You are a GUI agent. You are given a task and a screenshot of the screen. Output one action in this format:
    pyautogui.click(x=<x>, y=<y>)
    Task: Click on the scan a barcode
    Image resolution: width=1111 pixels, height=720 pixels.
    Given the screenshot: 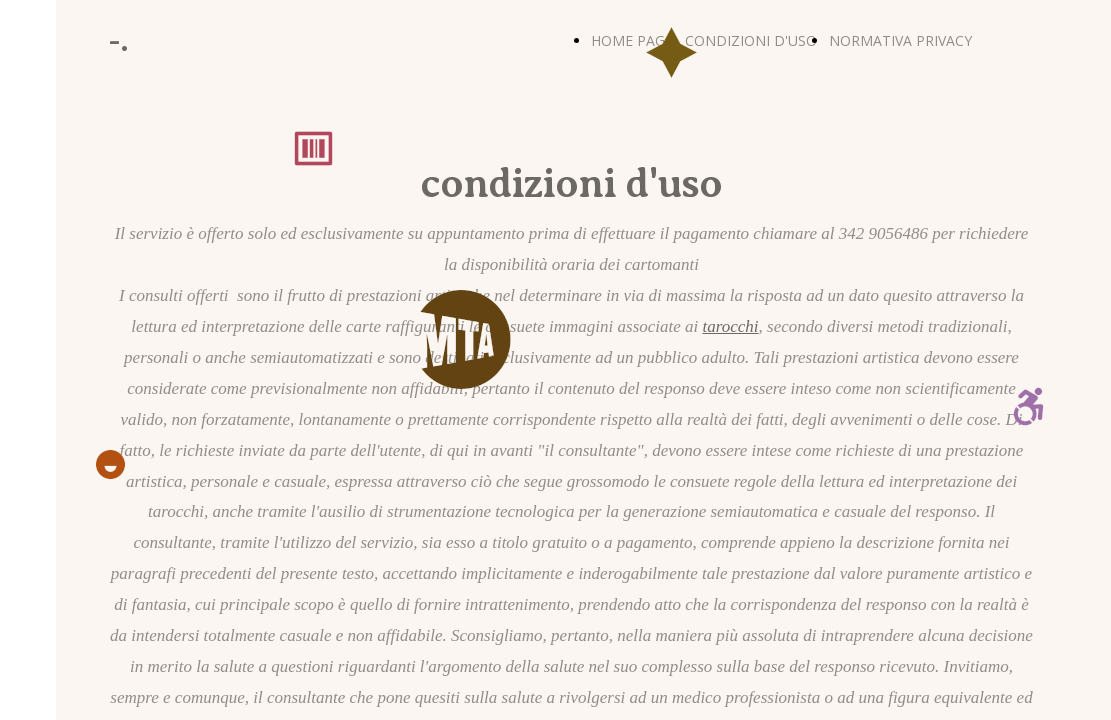 What is the action you would take?
    pyautogui.click(x=313, y=148)
    